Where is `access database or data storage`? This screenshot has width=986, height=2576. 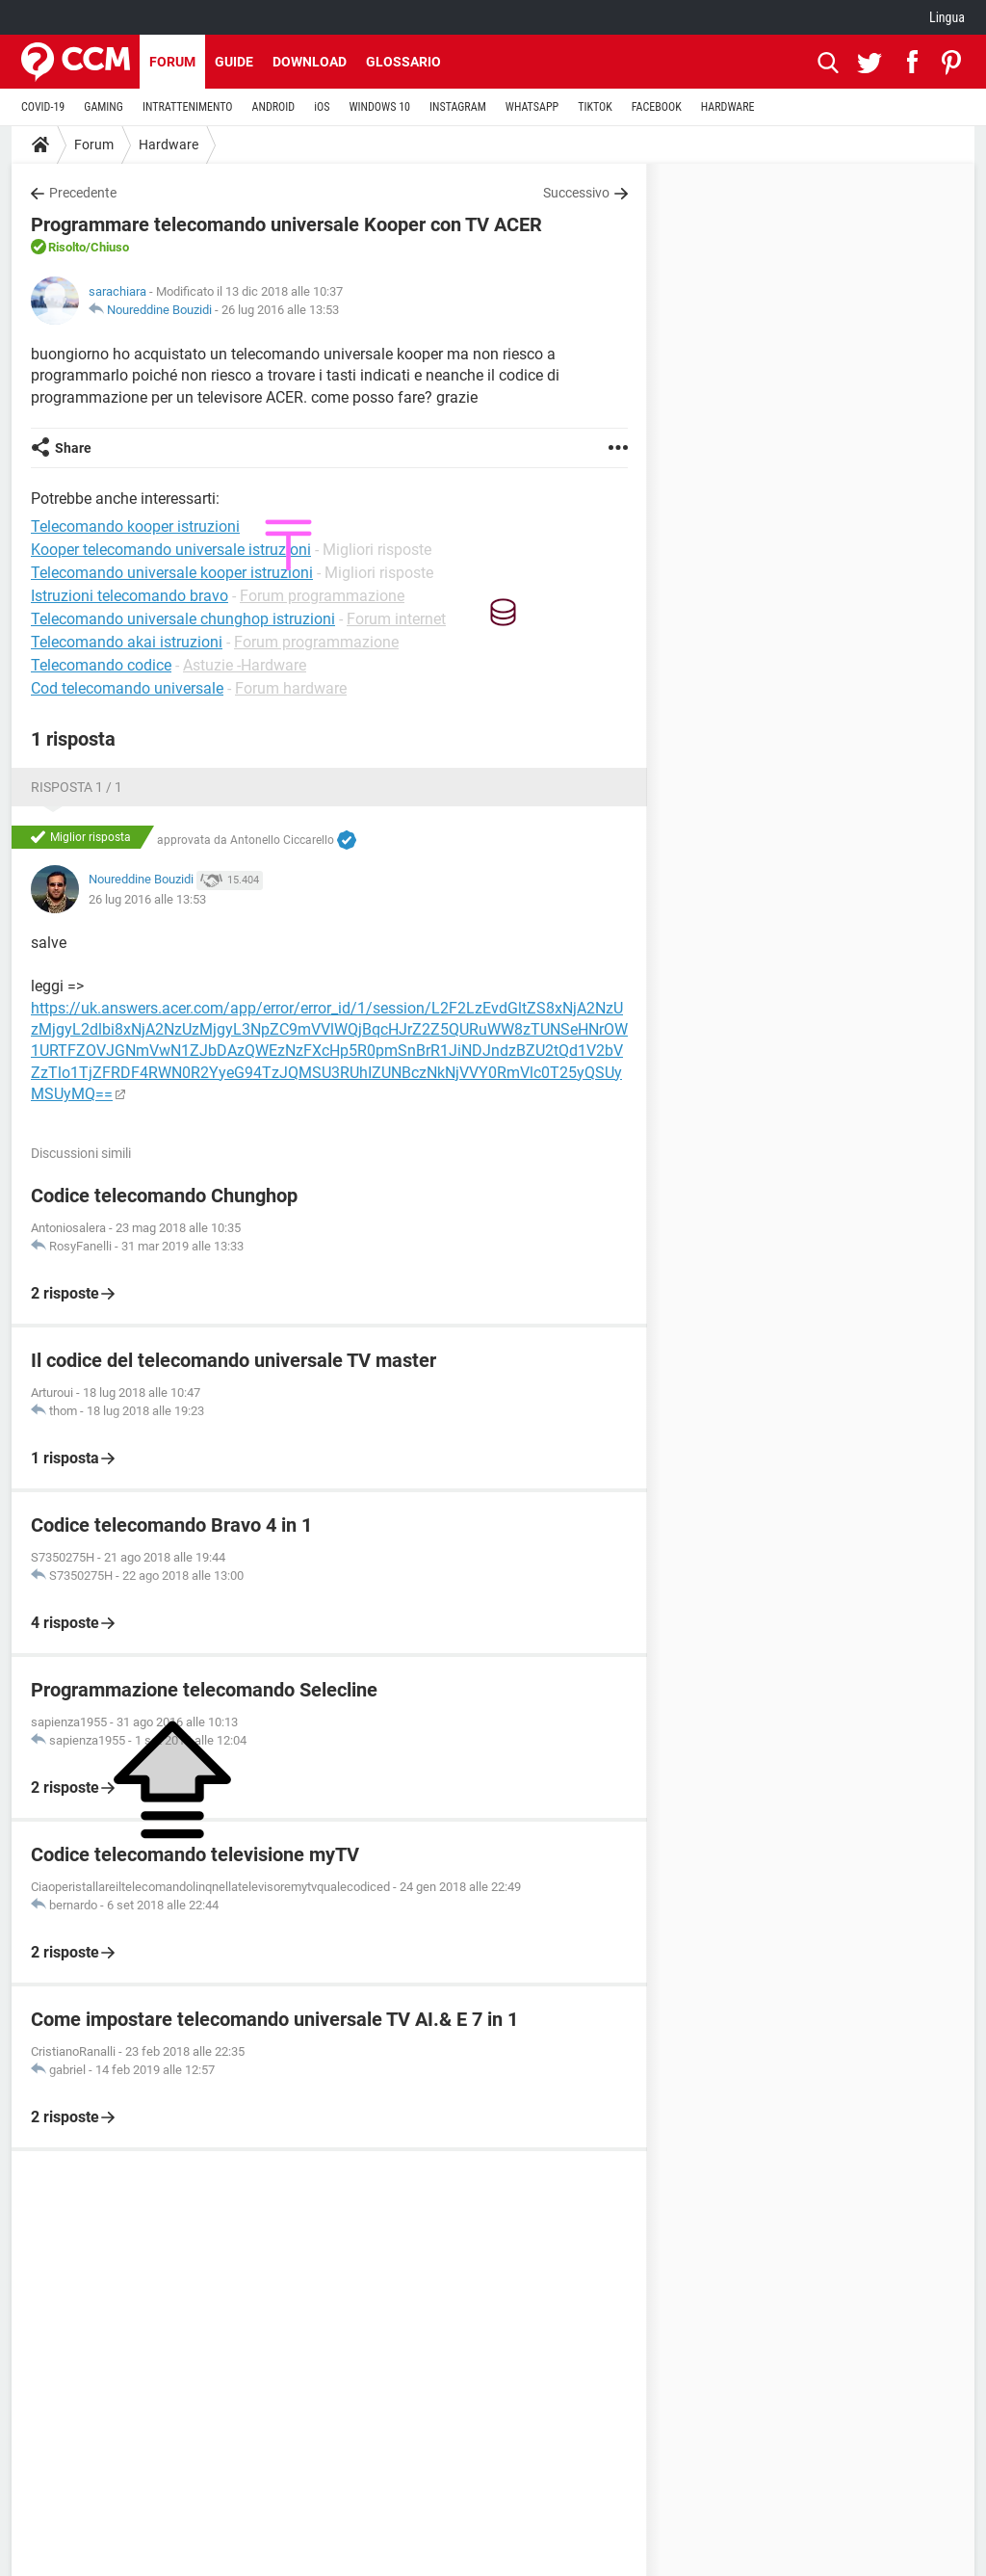 access database or data storage is located at coordinates (503, 612).